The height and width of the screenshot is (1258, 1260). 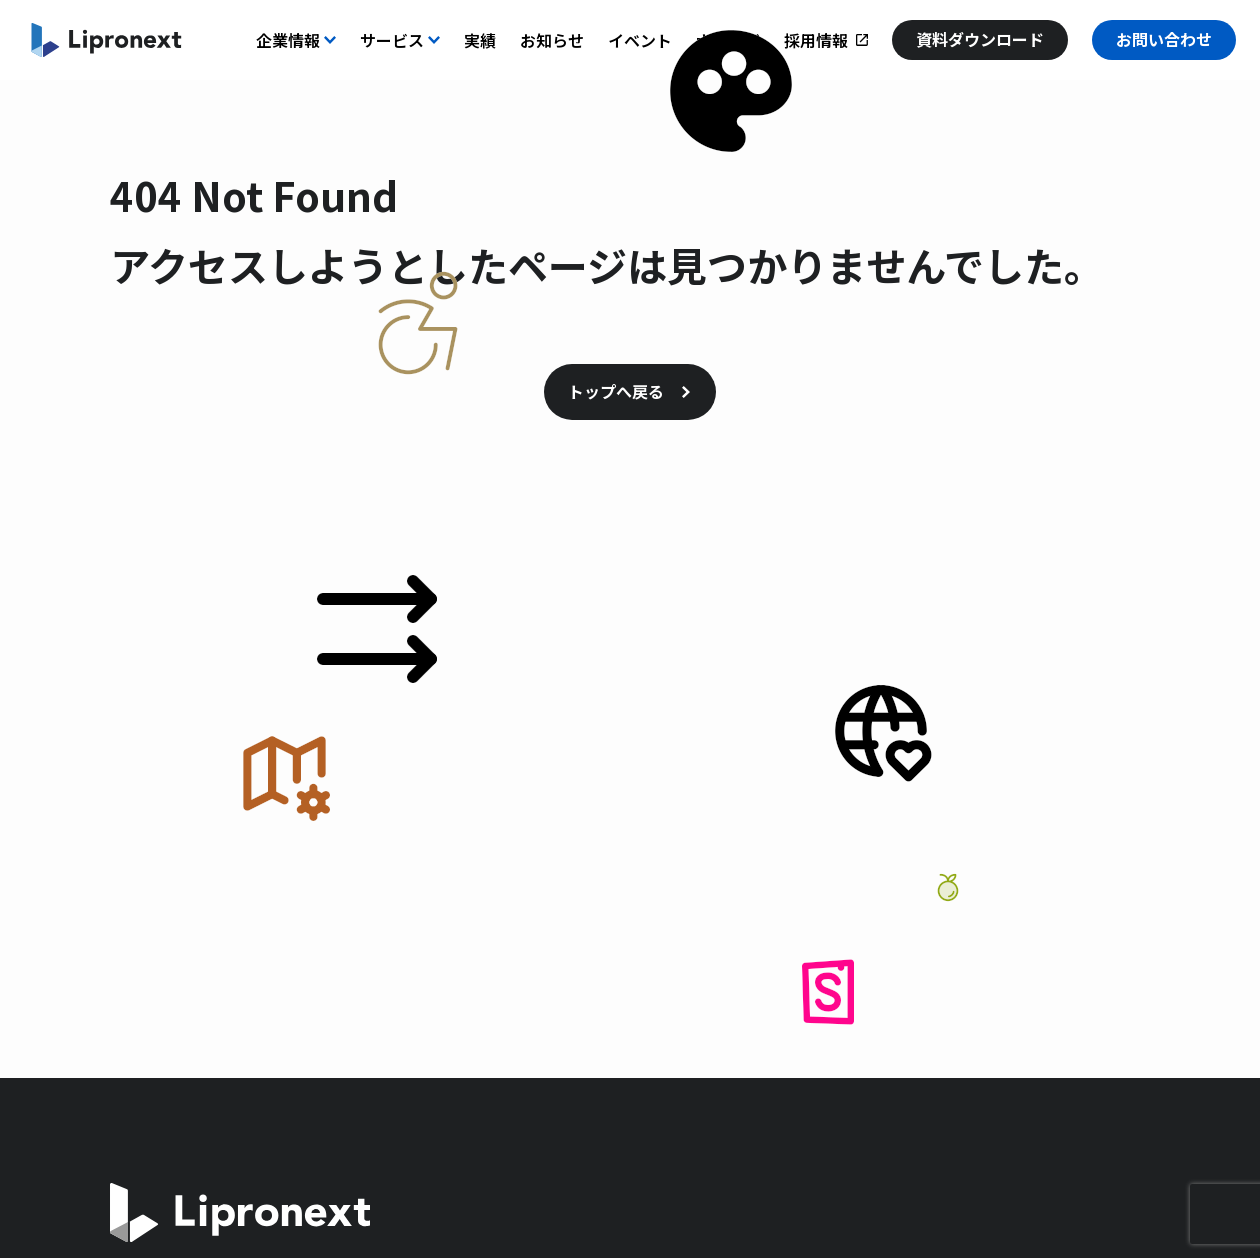 What do you see at coordinates (828, 992) in the screenshot?
I see `open Storybook documentation` at bounding box center [828, 992].